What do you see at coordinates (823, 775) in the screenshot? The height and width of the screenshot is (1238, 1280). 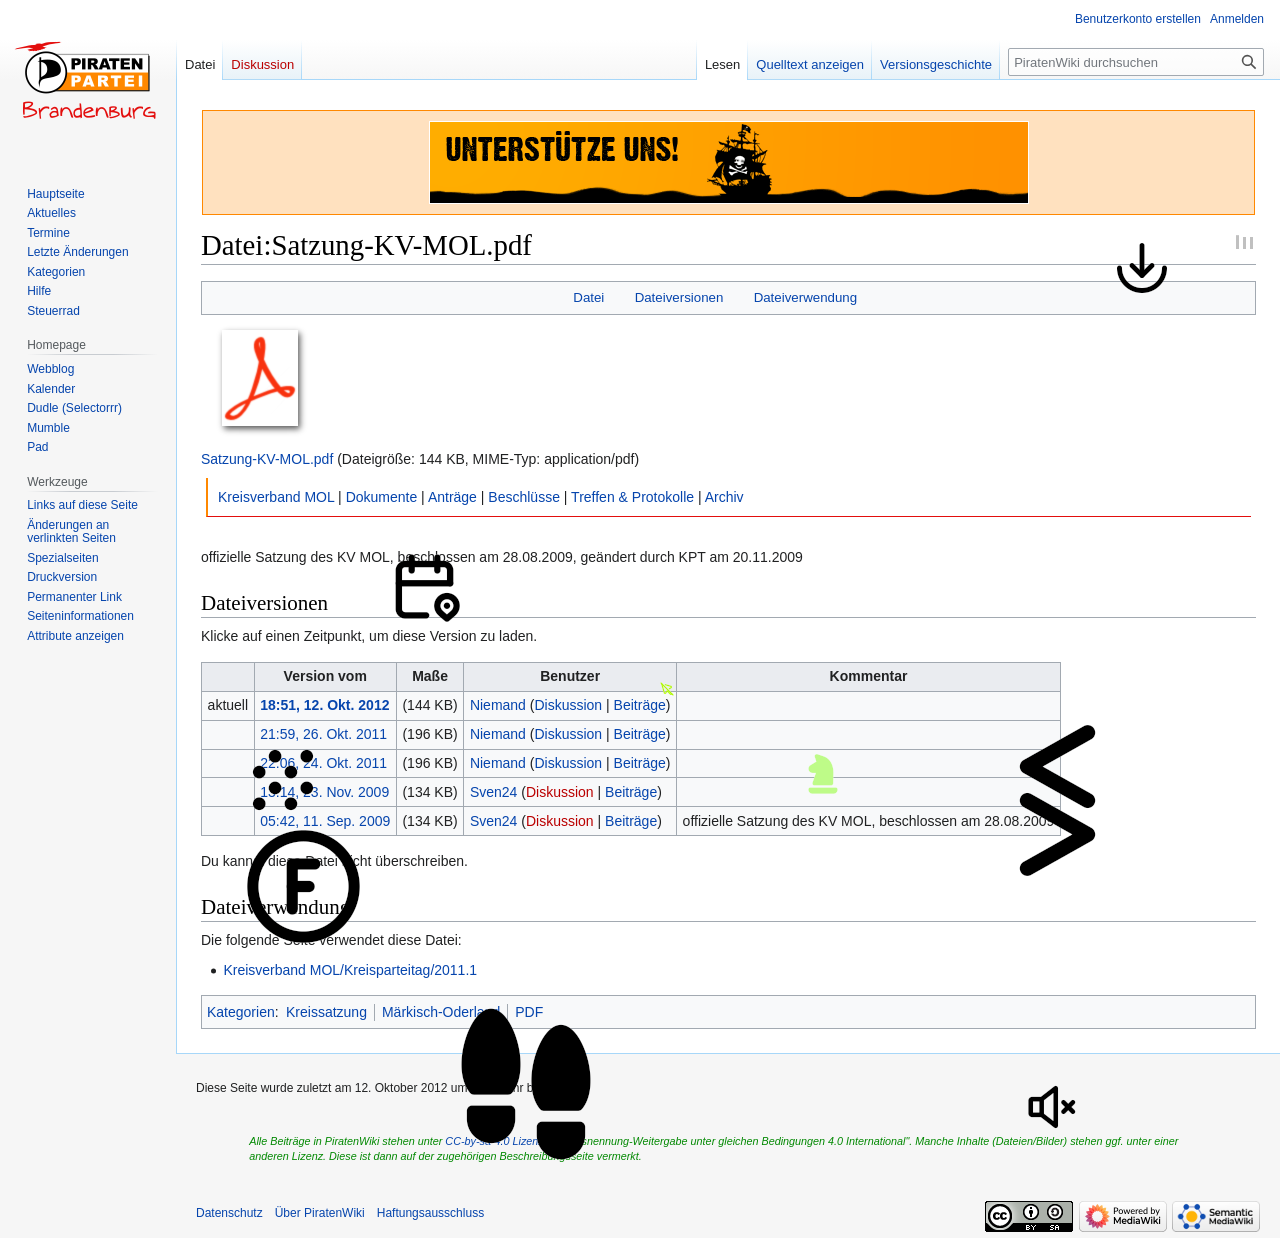 I see `play chess or open a chess game` at bounding box center [823, 775].